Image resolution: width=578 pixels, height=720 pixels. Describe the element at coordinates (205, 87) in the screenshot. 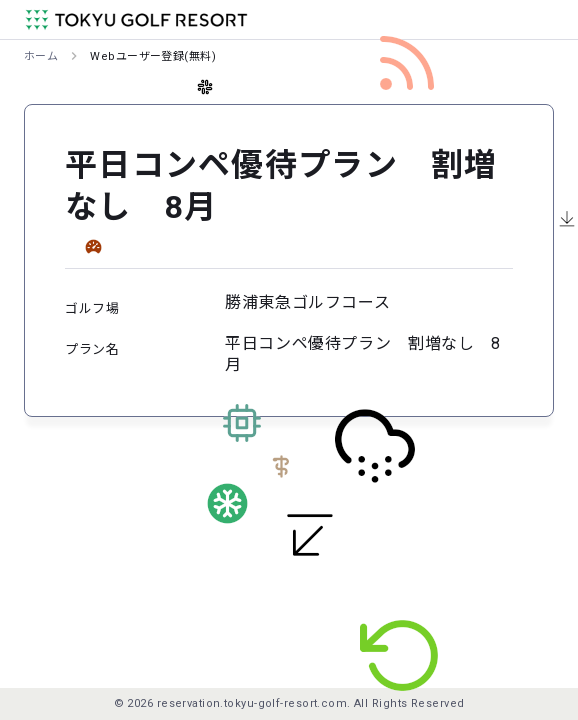

I see `open Slack messaging app` at that location.